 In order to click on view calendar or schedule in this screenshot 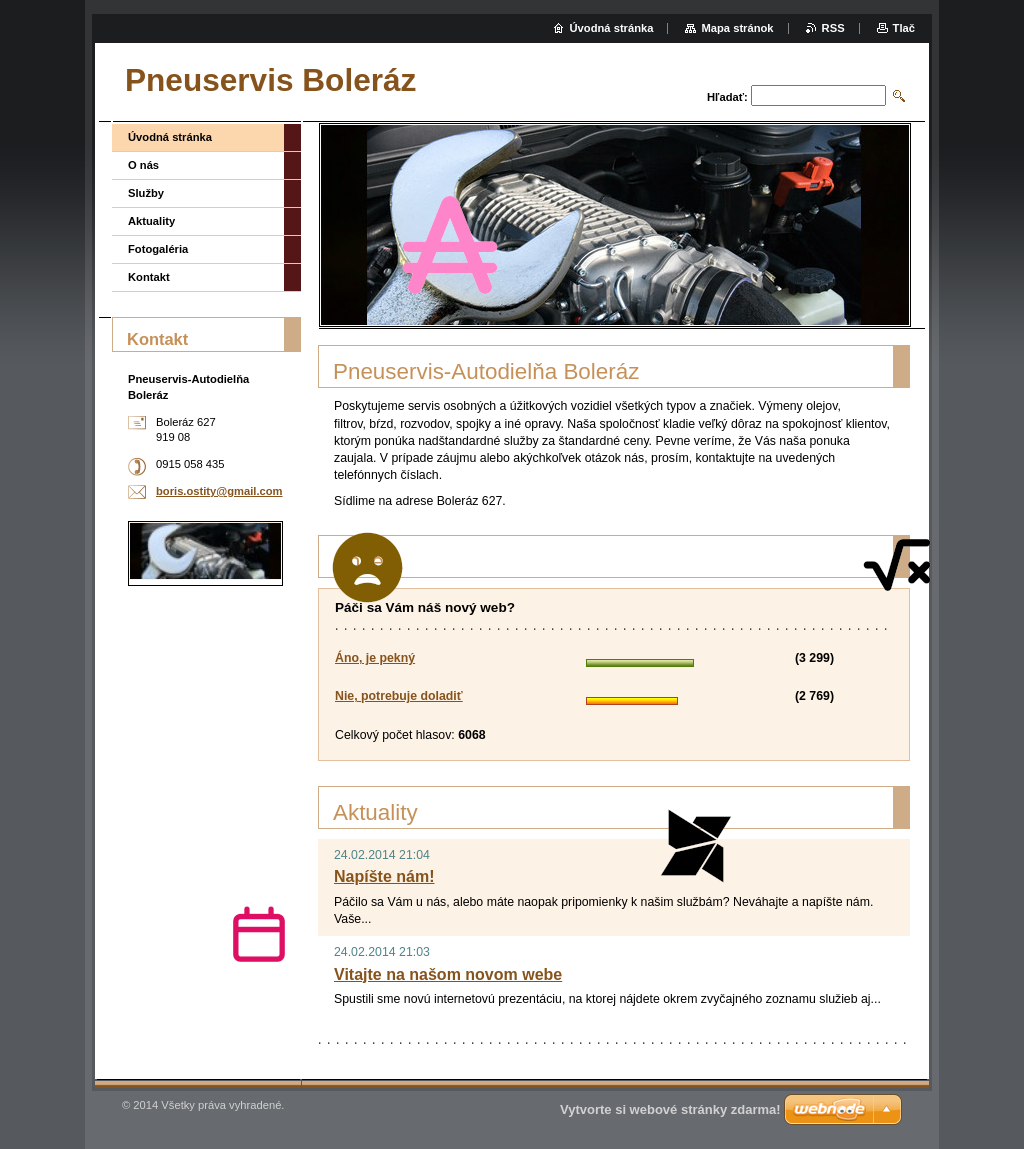, I will do `click(259, 936)`.